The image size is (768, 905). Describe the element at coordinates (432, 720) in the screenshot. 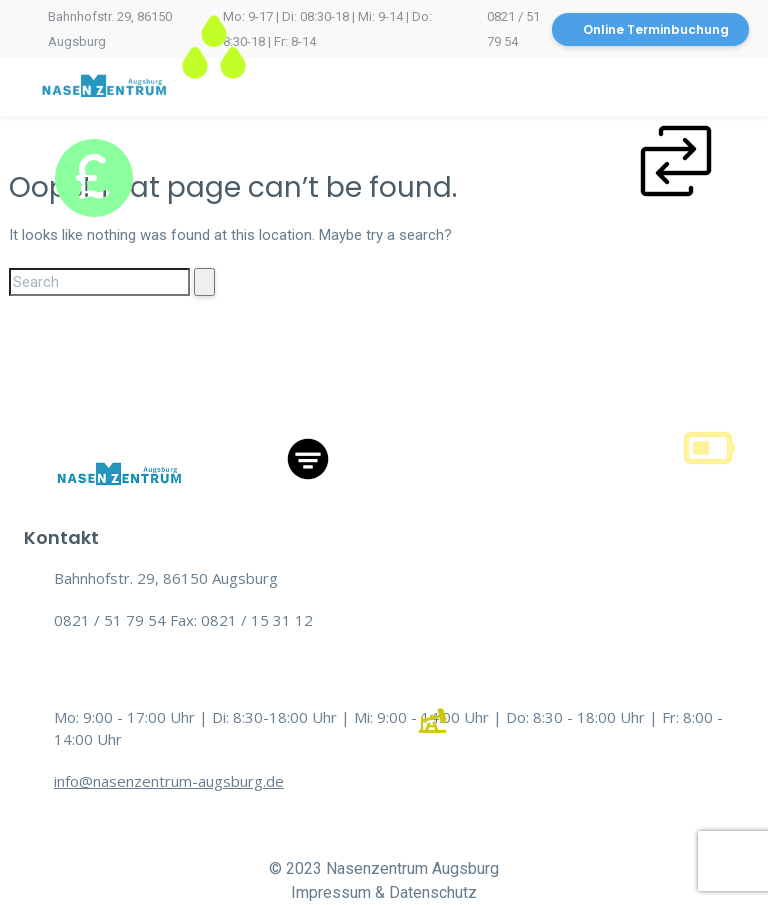

I see `represents oil and gas industry or energy sector` at that location.